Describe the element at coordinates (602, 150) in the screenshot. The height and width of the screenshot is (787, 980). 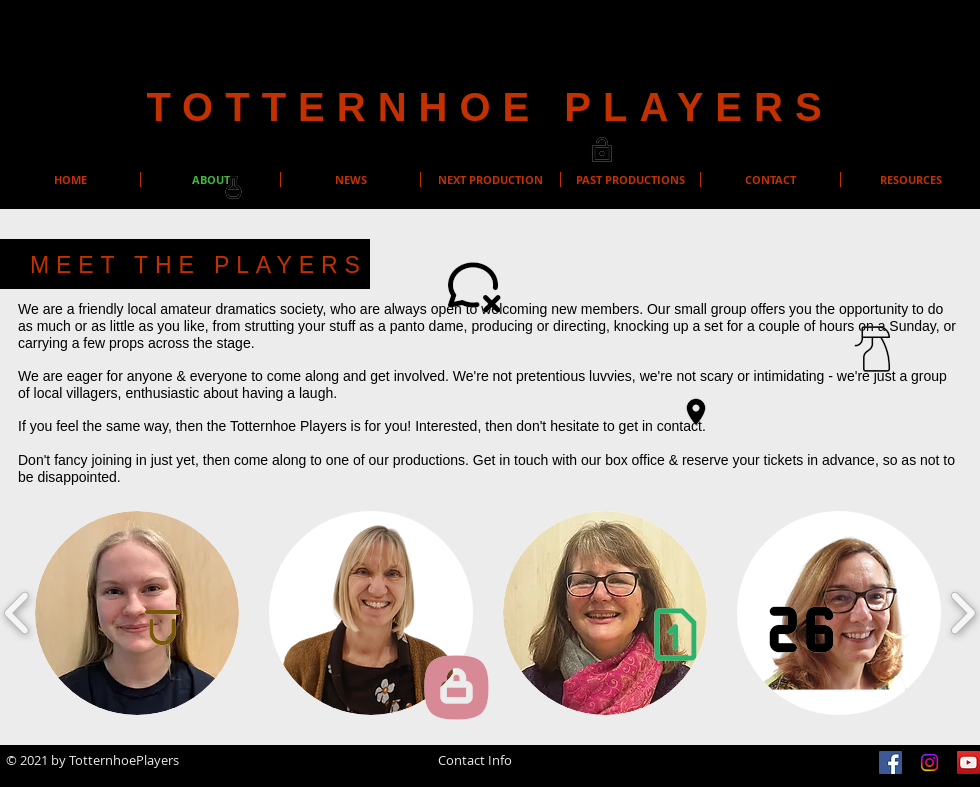
I see `unlock a secured item or feature` at that location.